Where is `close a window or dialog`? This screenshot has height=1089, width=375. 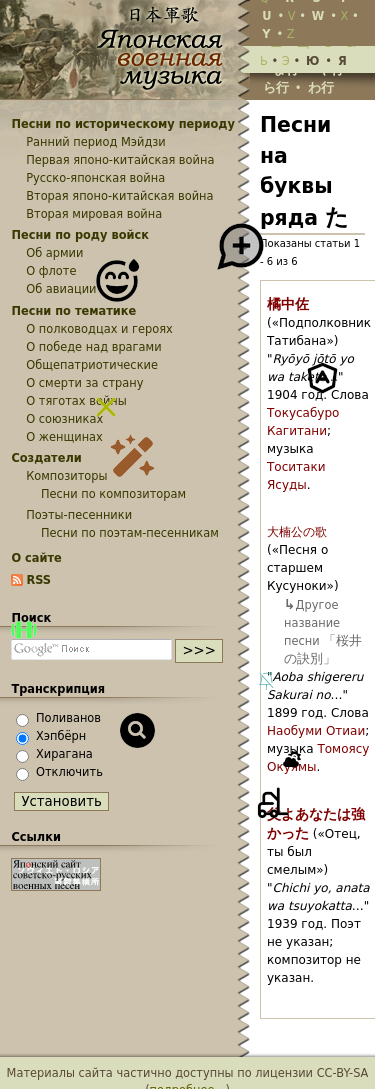 close a window or dialog is located at coordinates (106, 407).